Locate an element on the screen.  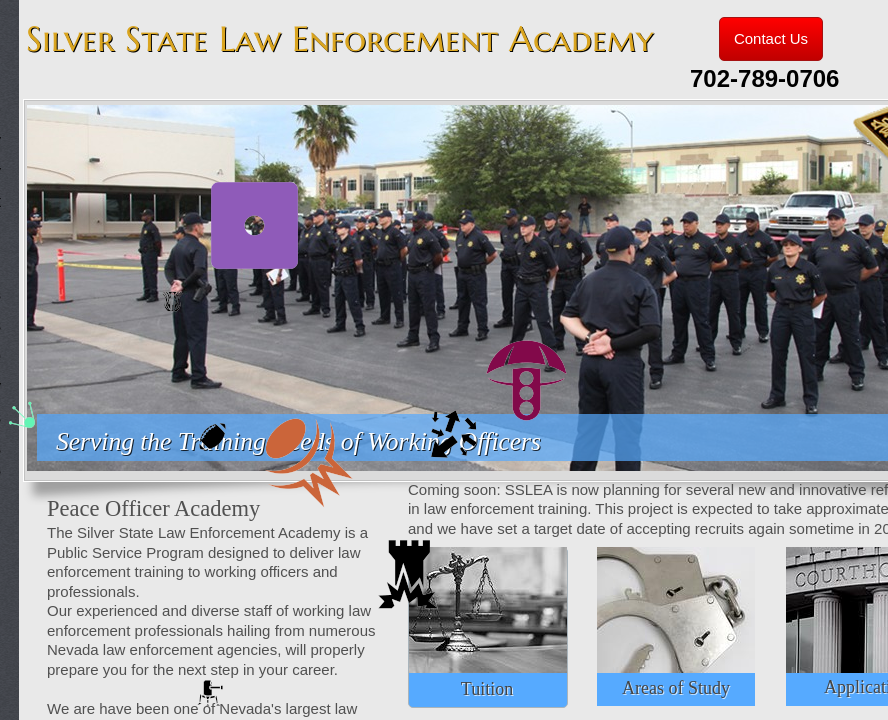
roll the dice is located at coordinates (254, 225).